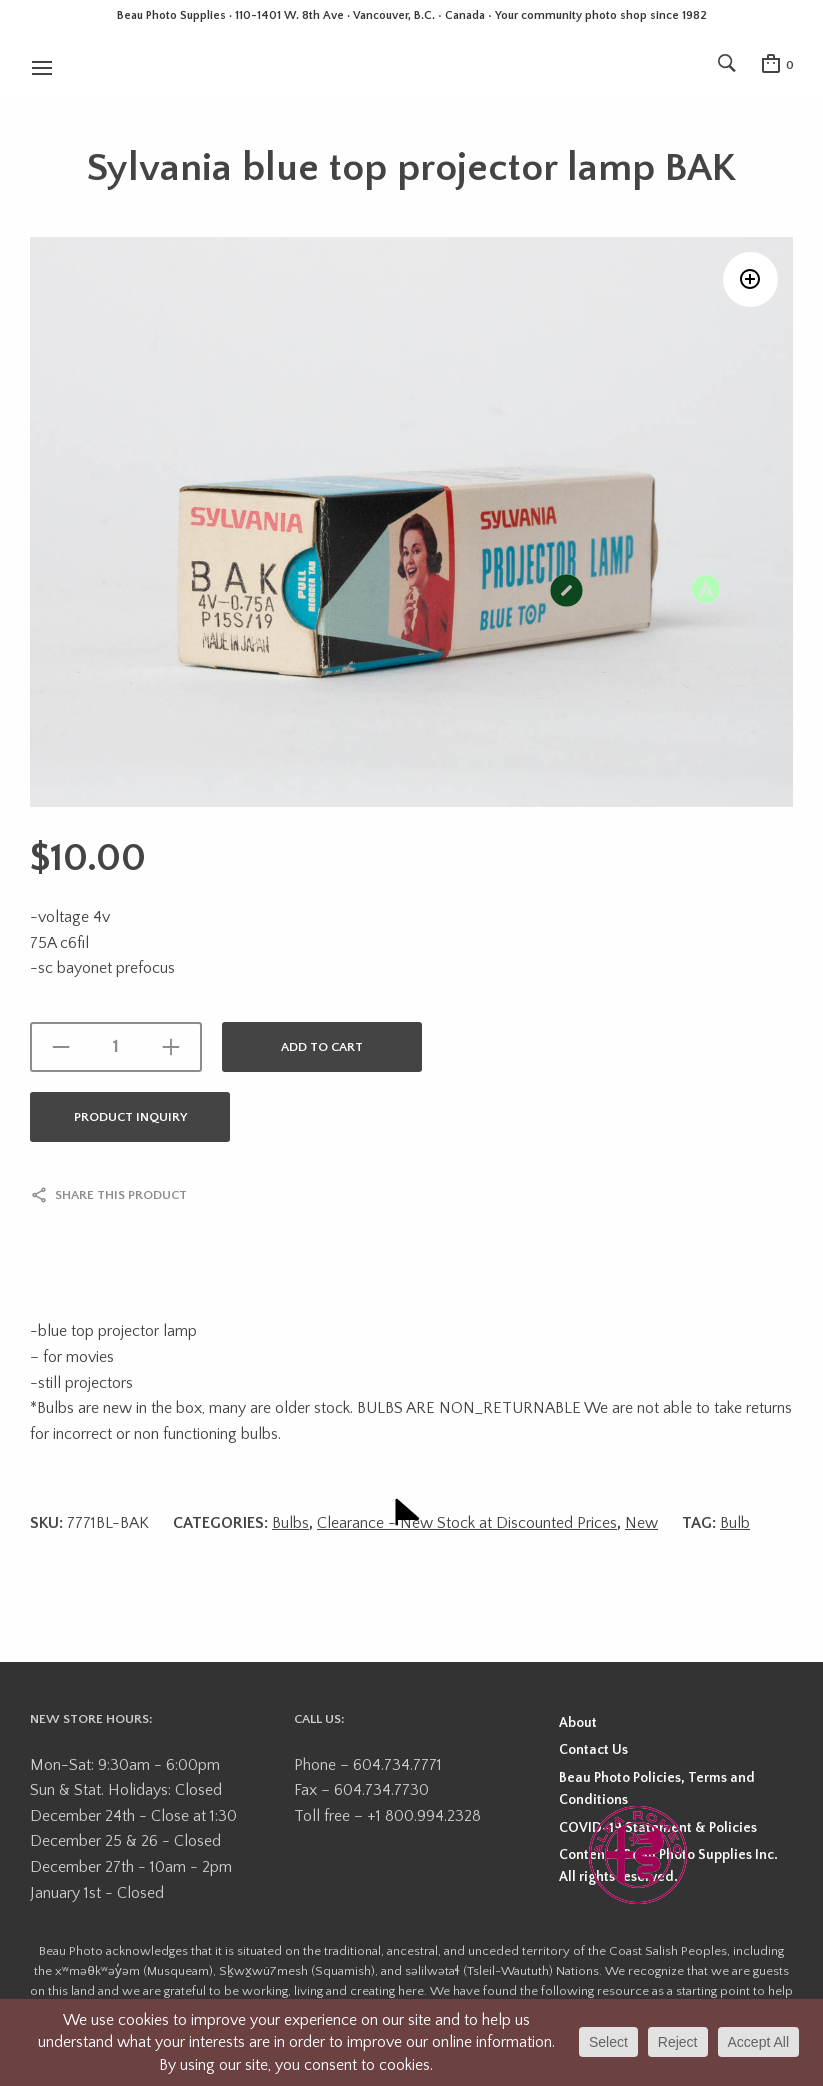 The width and height of the screenshot is (823, 2086). What do you see at coordinates (406, 1512) in the screenshot?
I see `flag an item for review or attention` at bounding box center [406, 1512].